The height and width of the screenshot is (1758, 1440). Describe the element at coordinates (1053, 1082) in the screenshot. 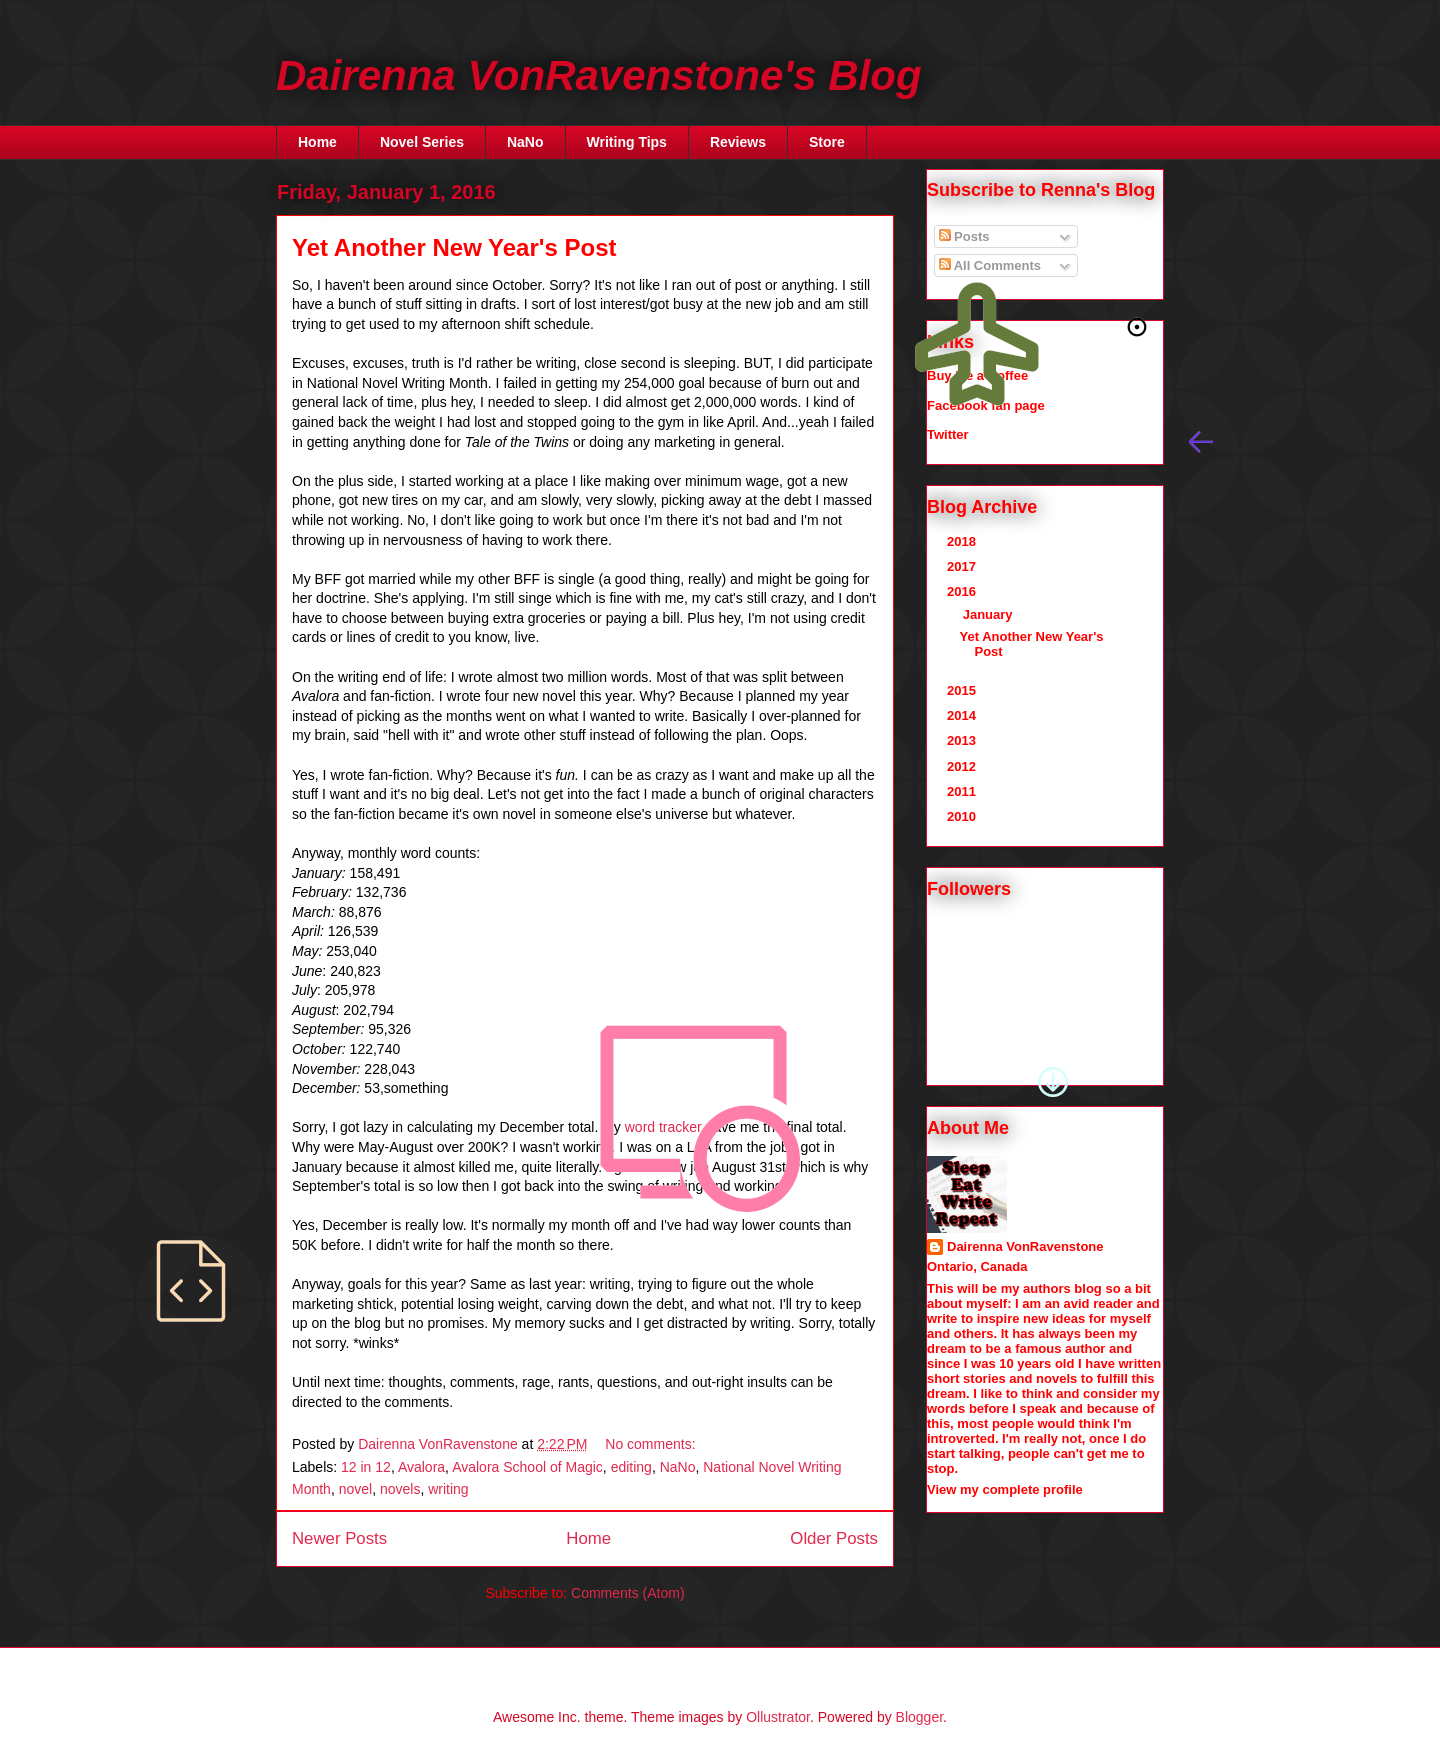

I see `download a file or resource` at that location.